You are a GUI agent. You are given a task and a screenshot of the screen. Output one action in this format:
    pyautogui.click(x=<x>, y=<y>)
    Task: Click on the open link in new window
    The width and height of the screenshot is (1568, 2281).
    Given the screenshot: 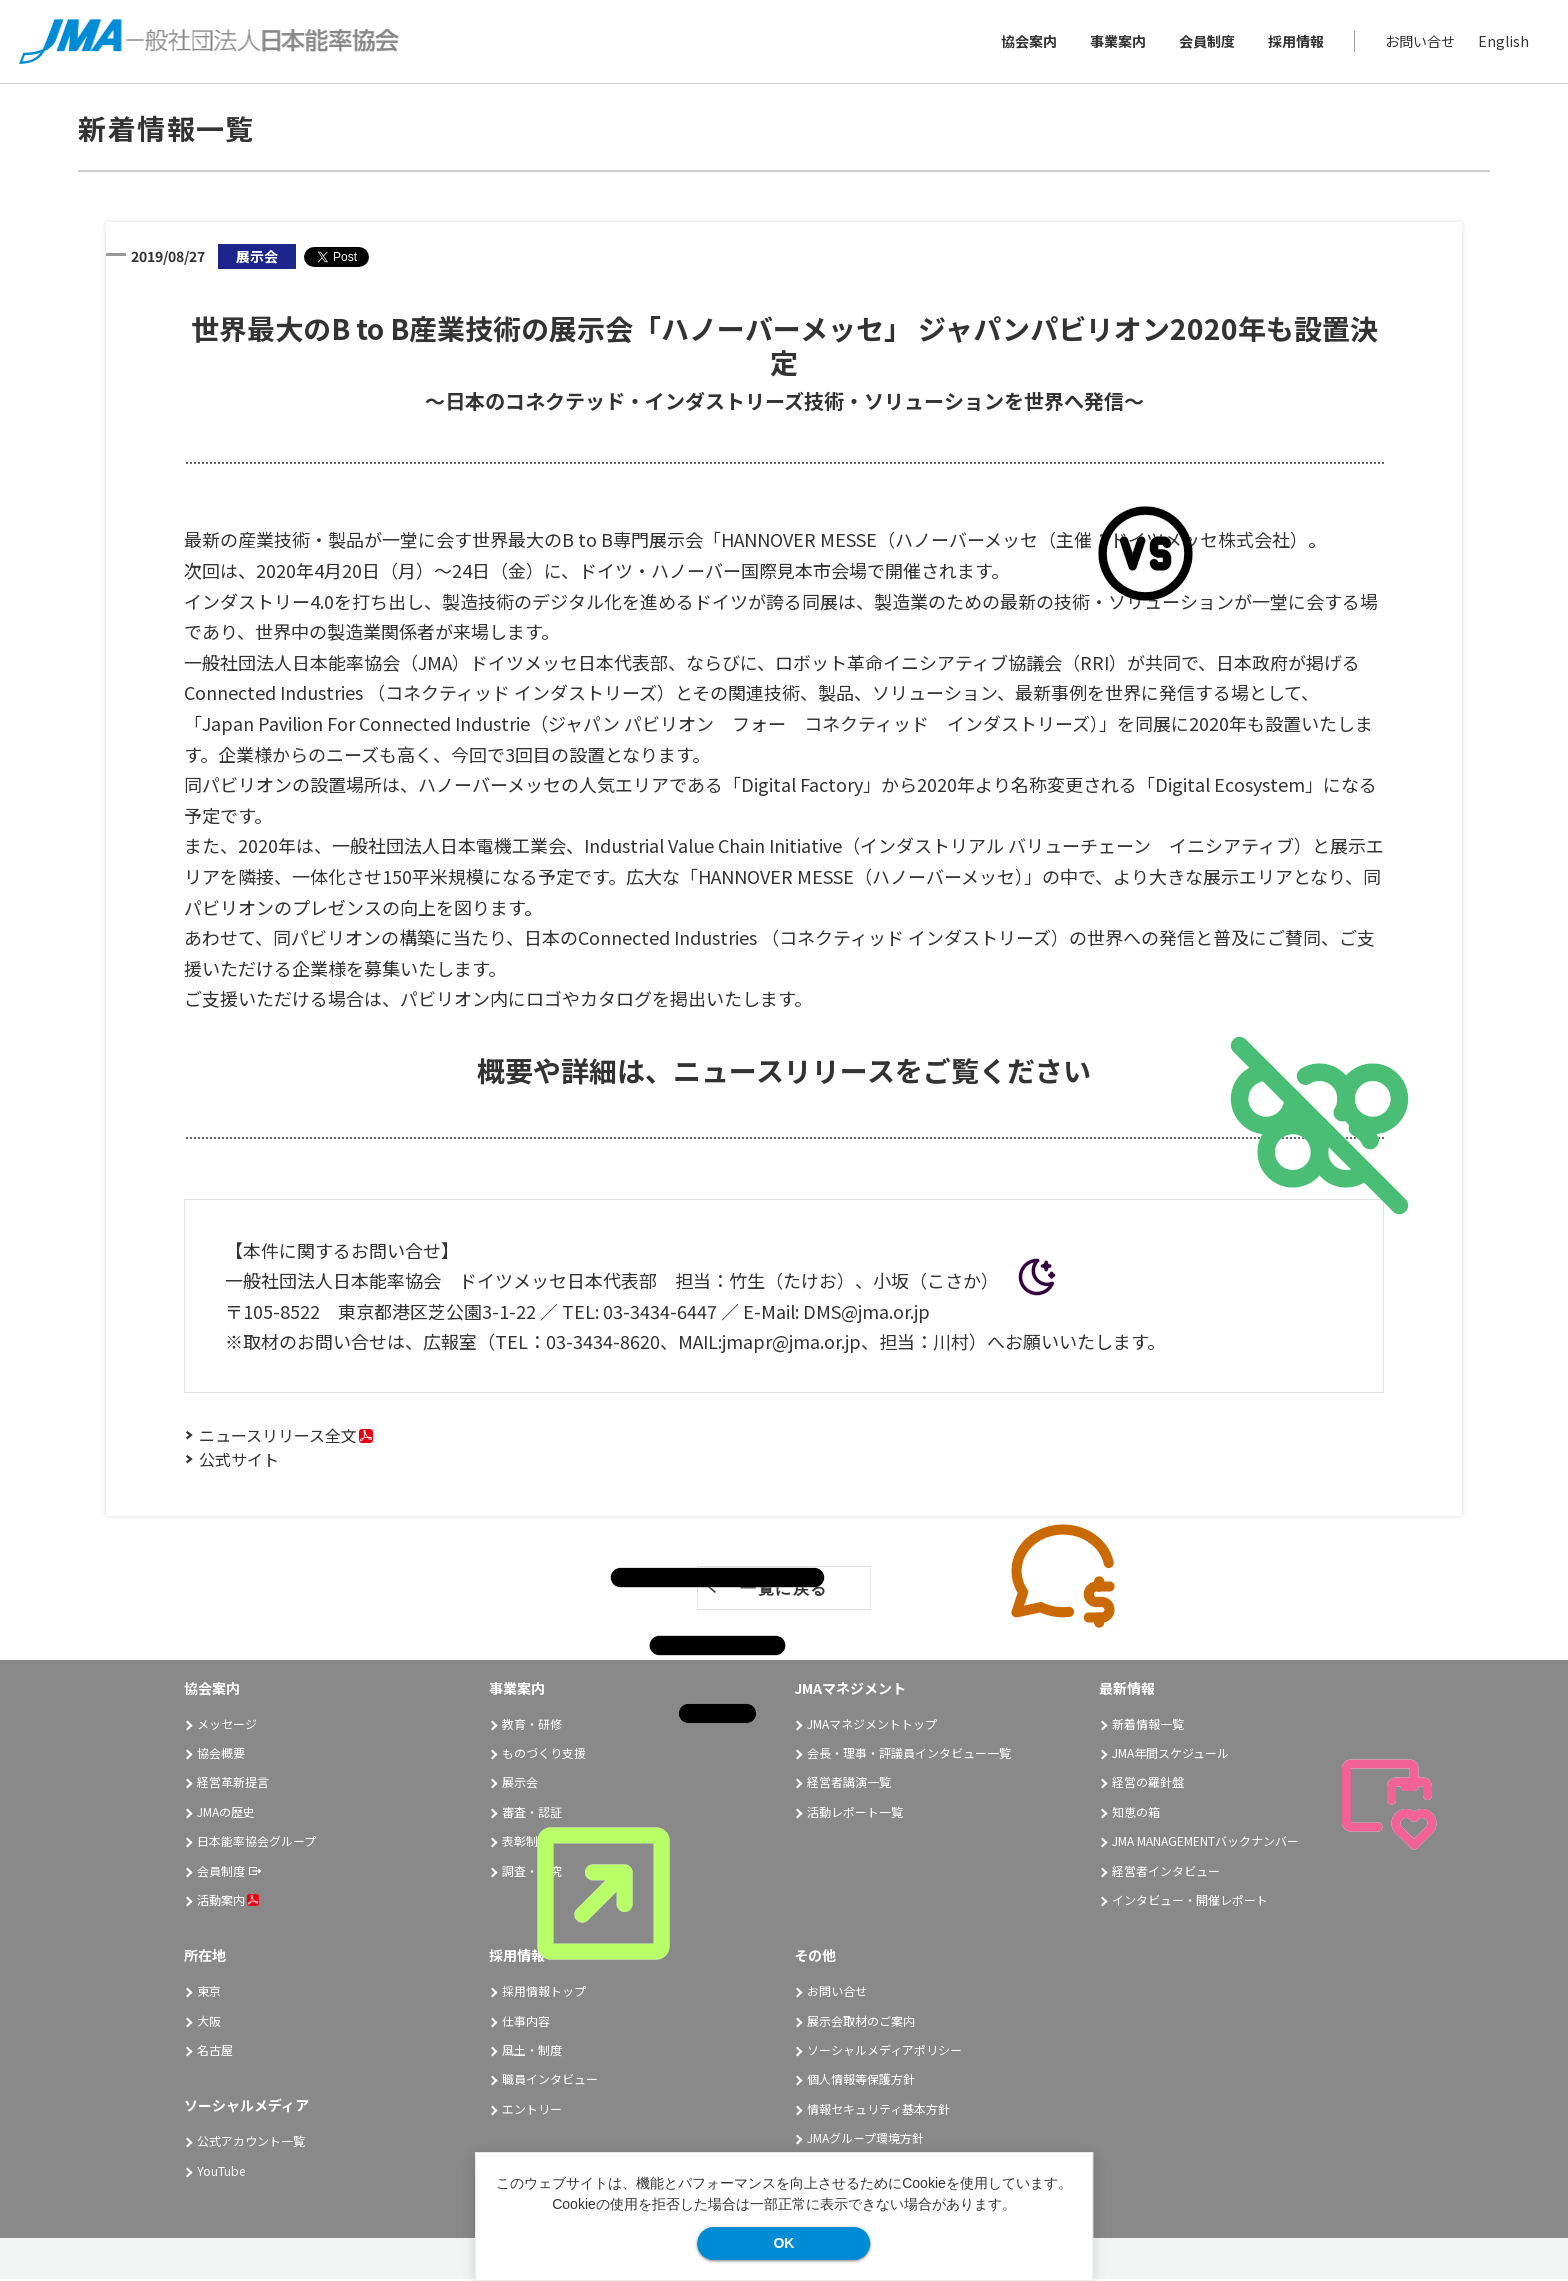 What is the action you would take?
    pyautogui.click(x=603, y=1893)
    